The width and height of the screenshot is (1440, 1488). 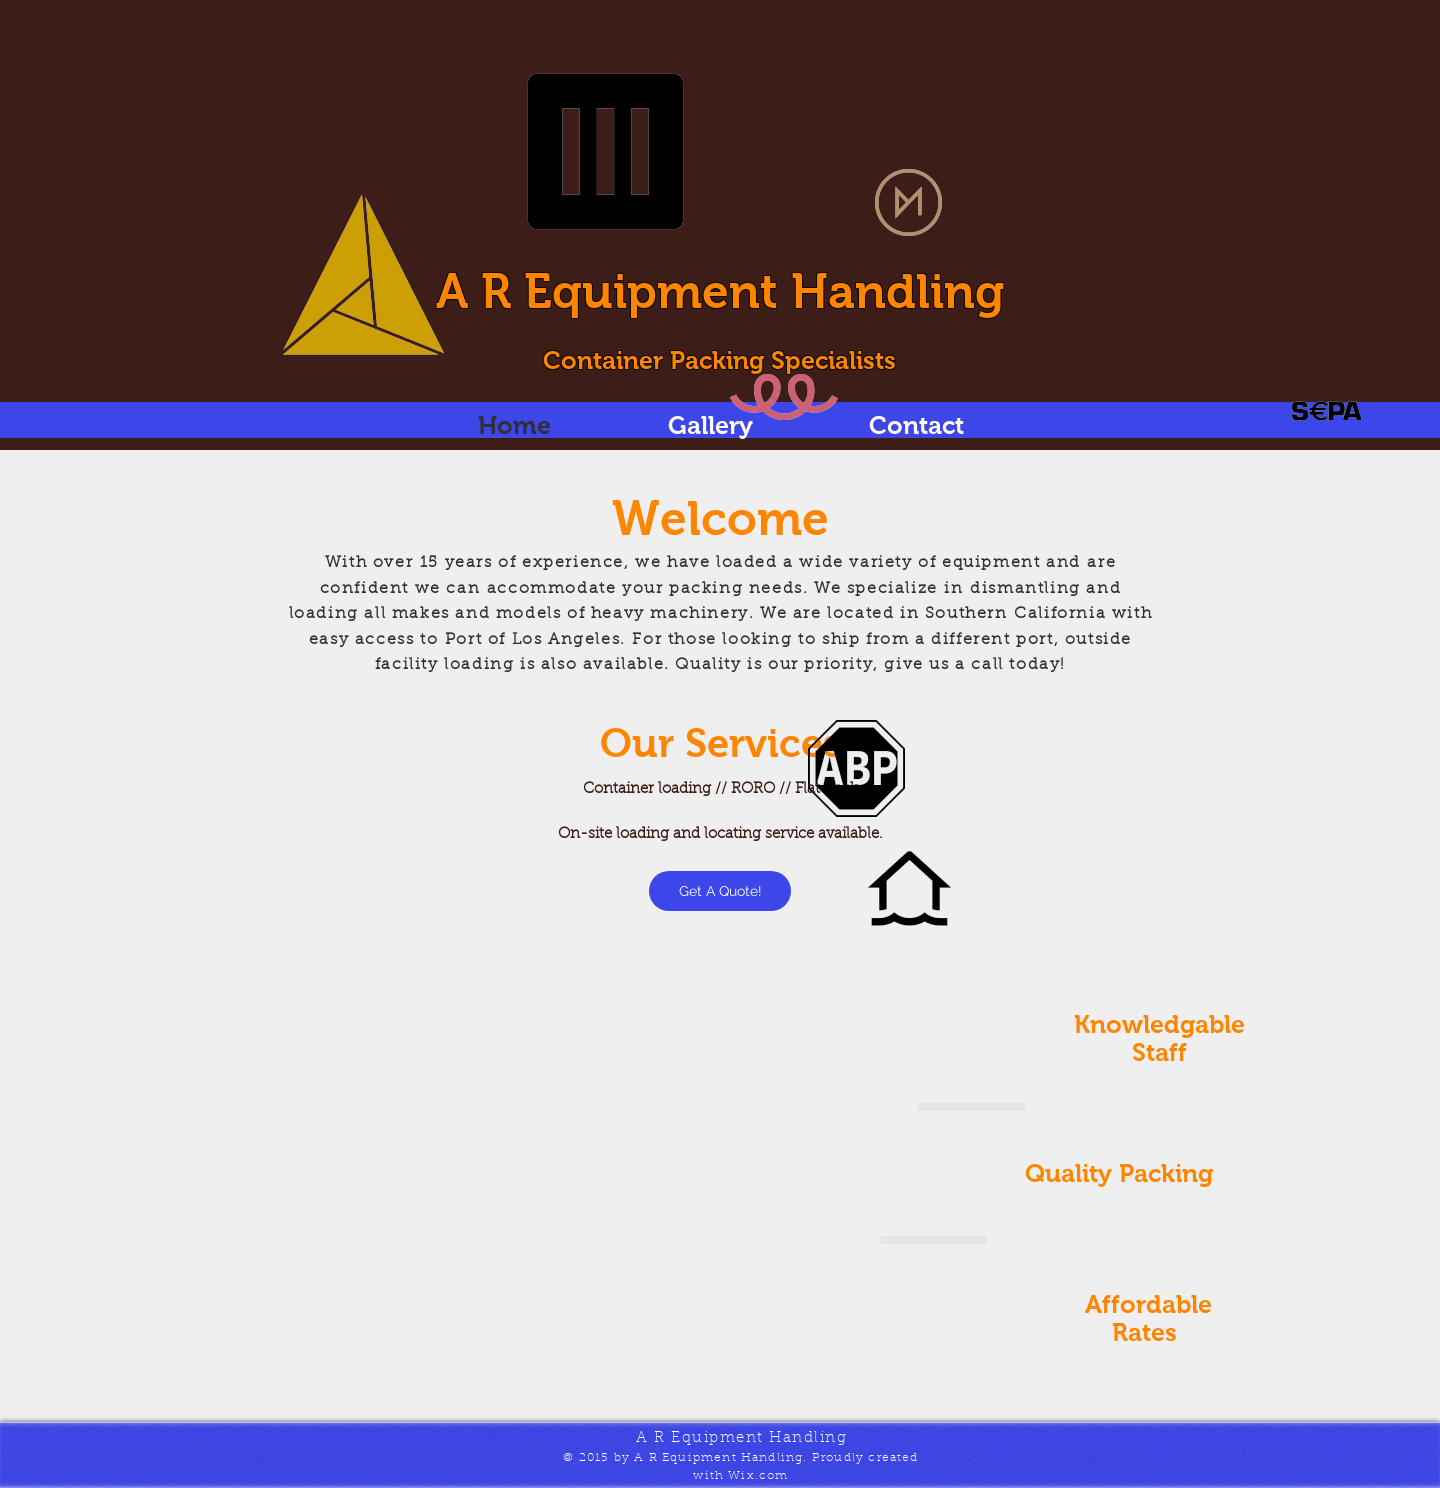 I want to click on adblock plus browser extension logo, so click(x=856, y=768).